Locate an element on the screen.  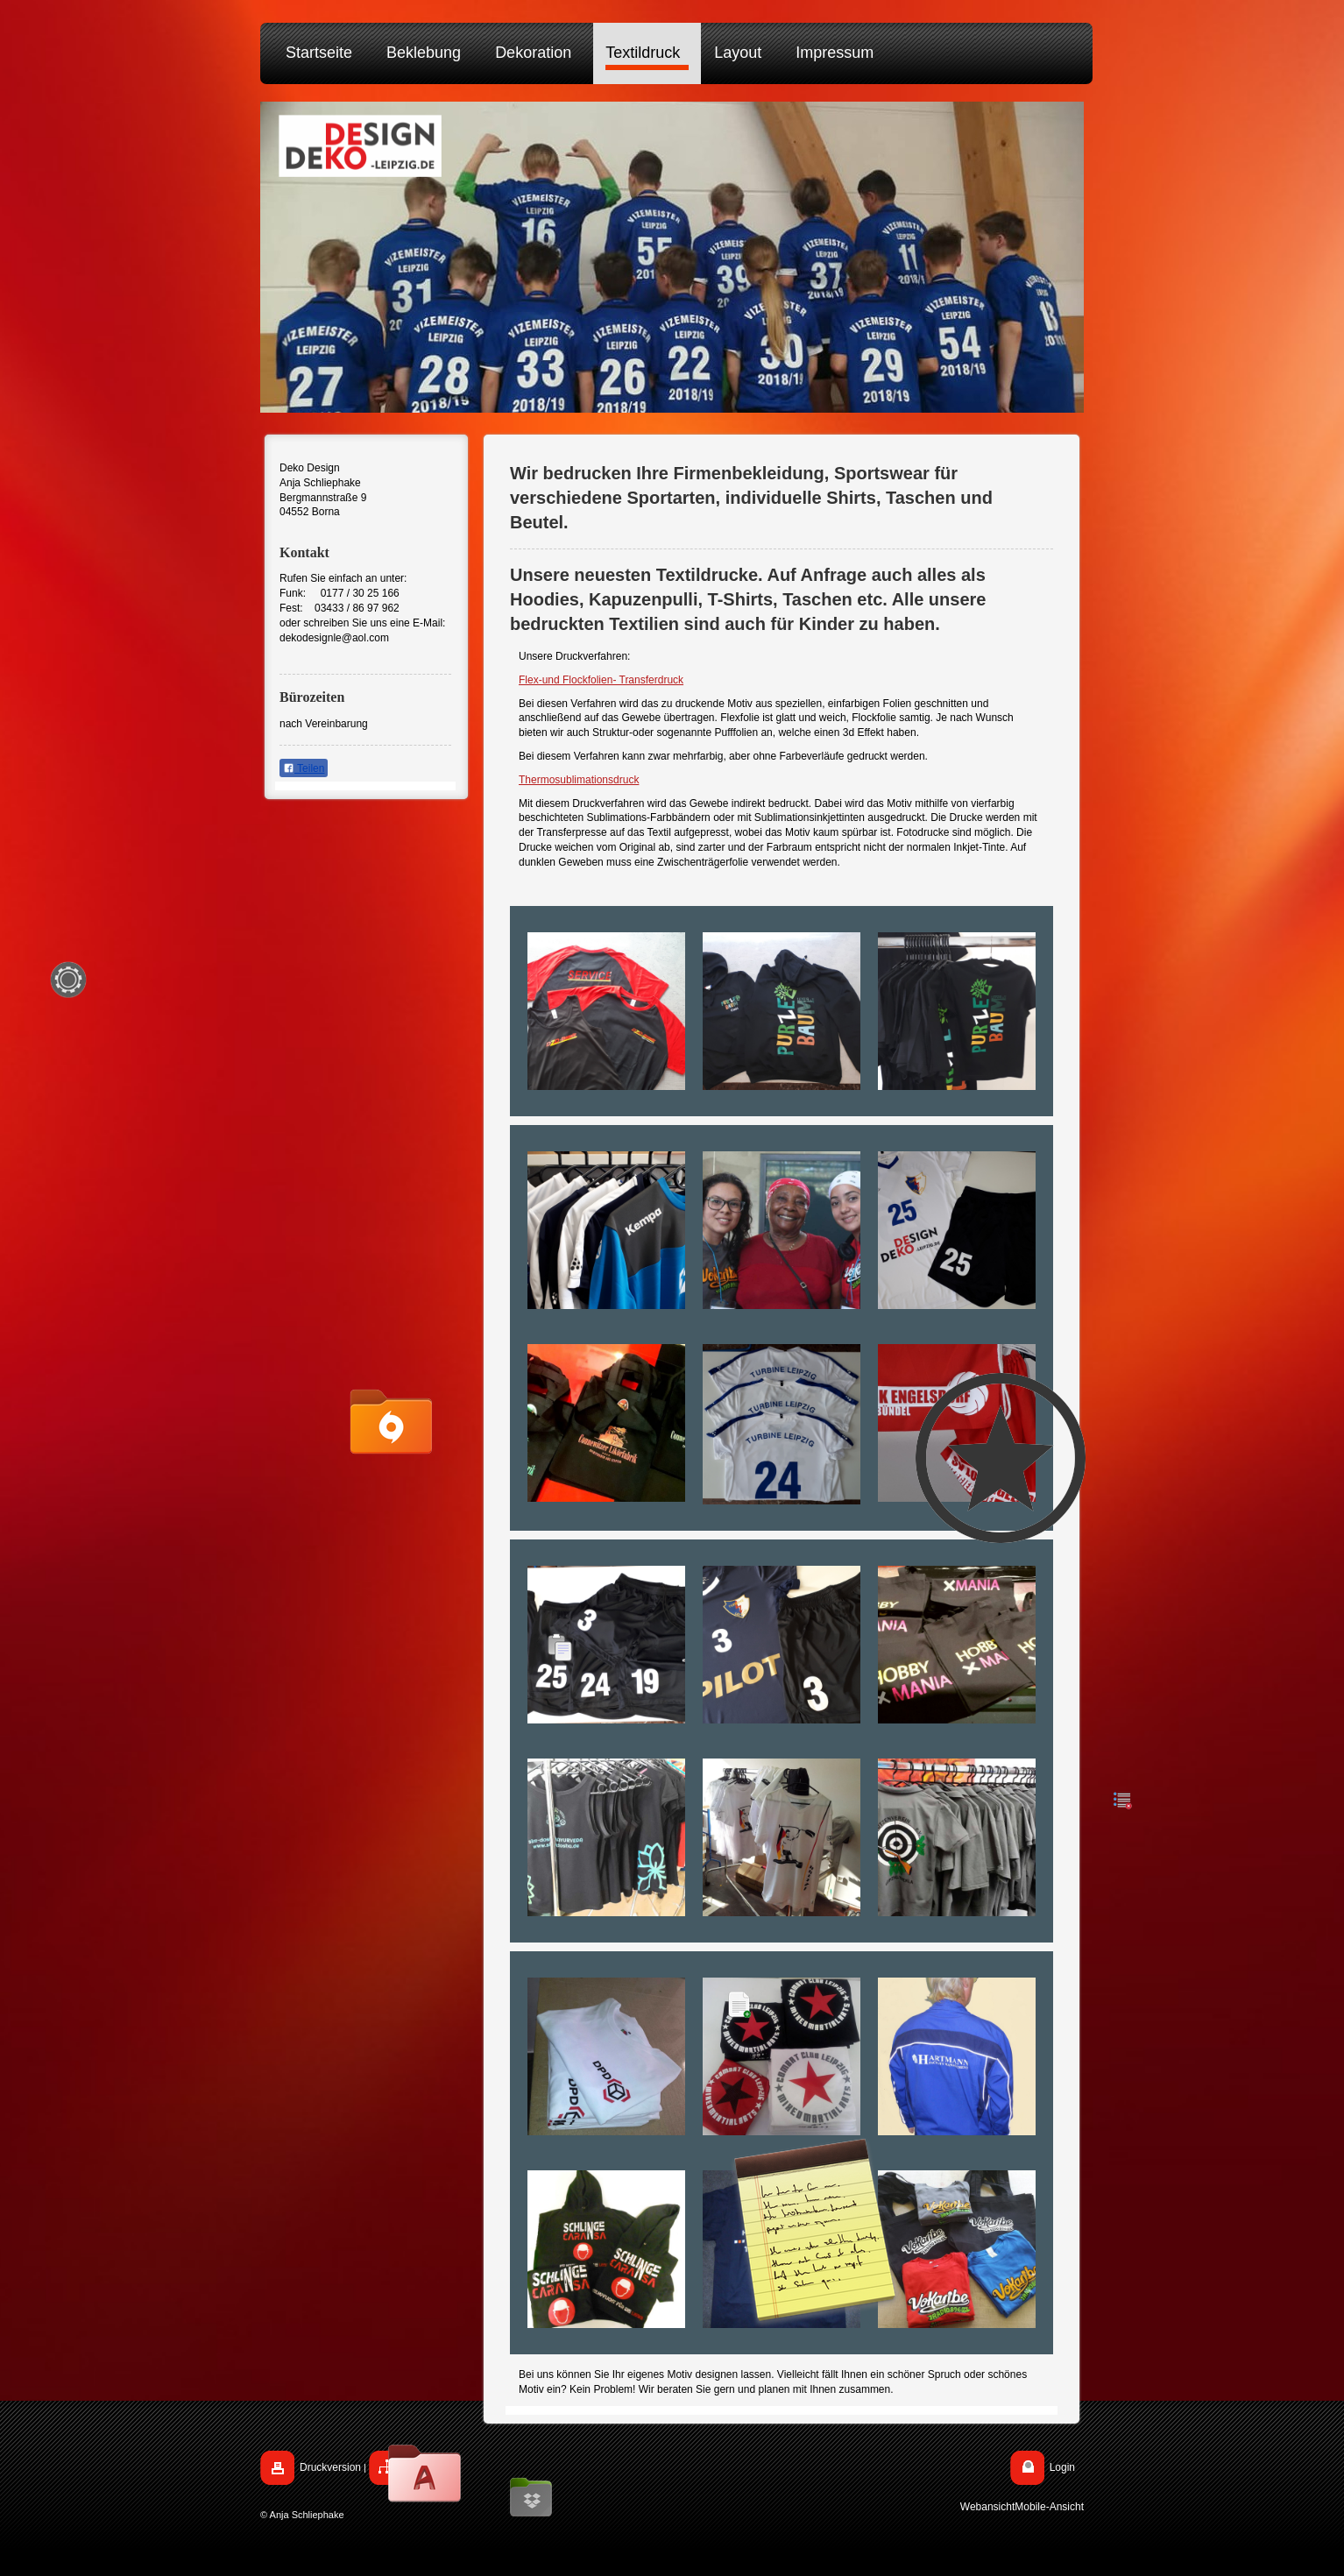
folder containing AutoCAD project files is located at coordinates (424, 2475).